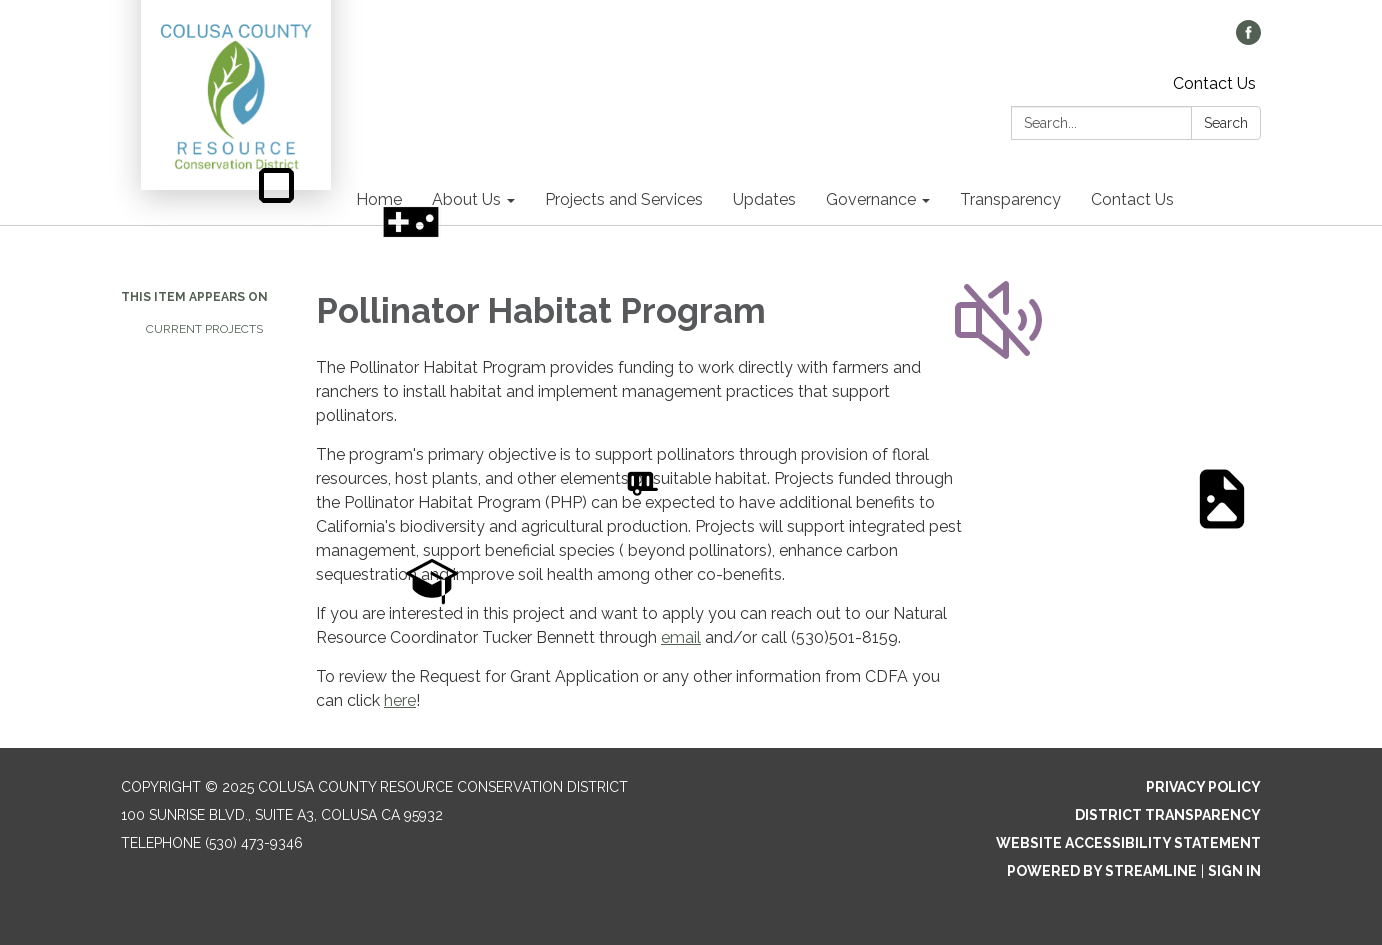  What do you see at coordinates (411, 222) in the screenshot?
I see `access gaming features or settings` at bounding box center [411, 222].